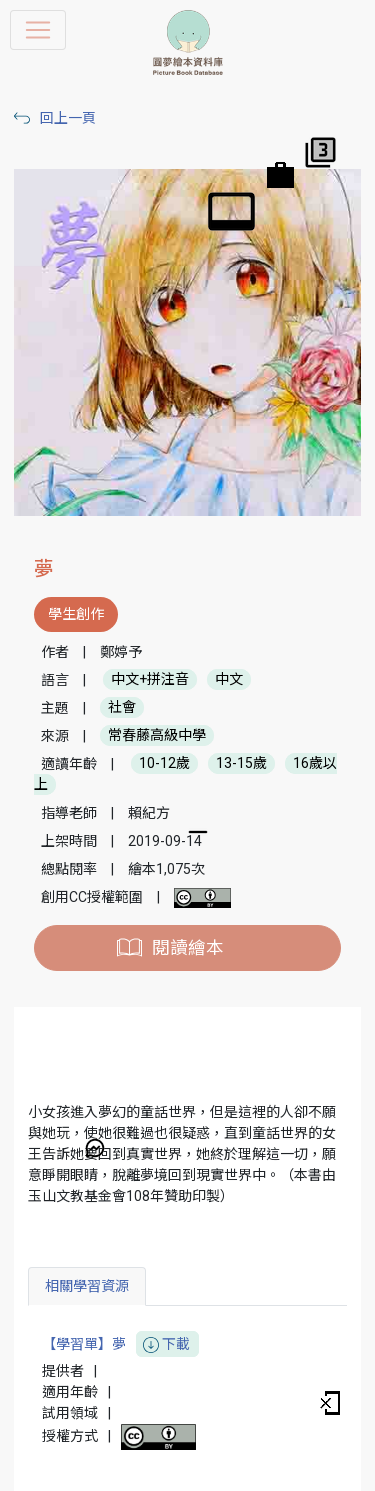  What do you see at coordinates (231, 211) in the screenshot?
I see `video player with subtitle or caption bar` at bounding box center [231, 211].